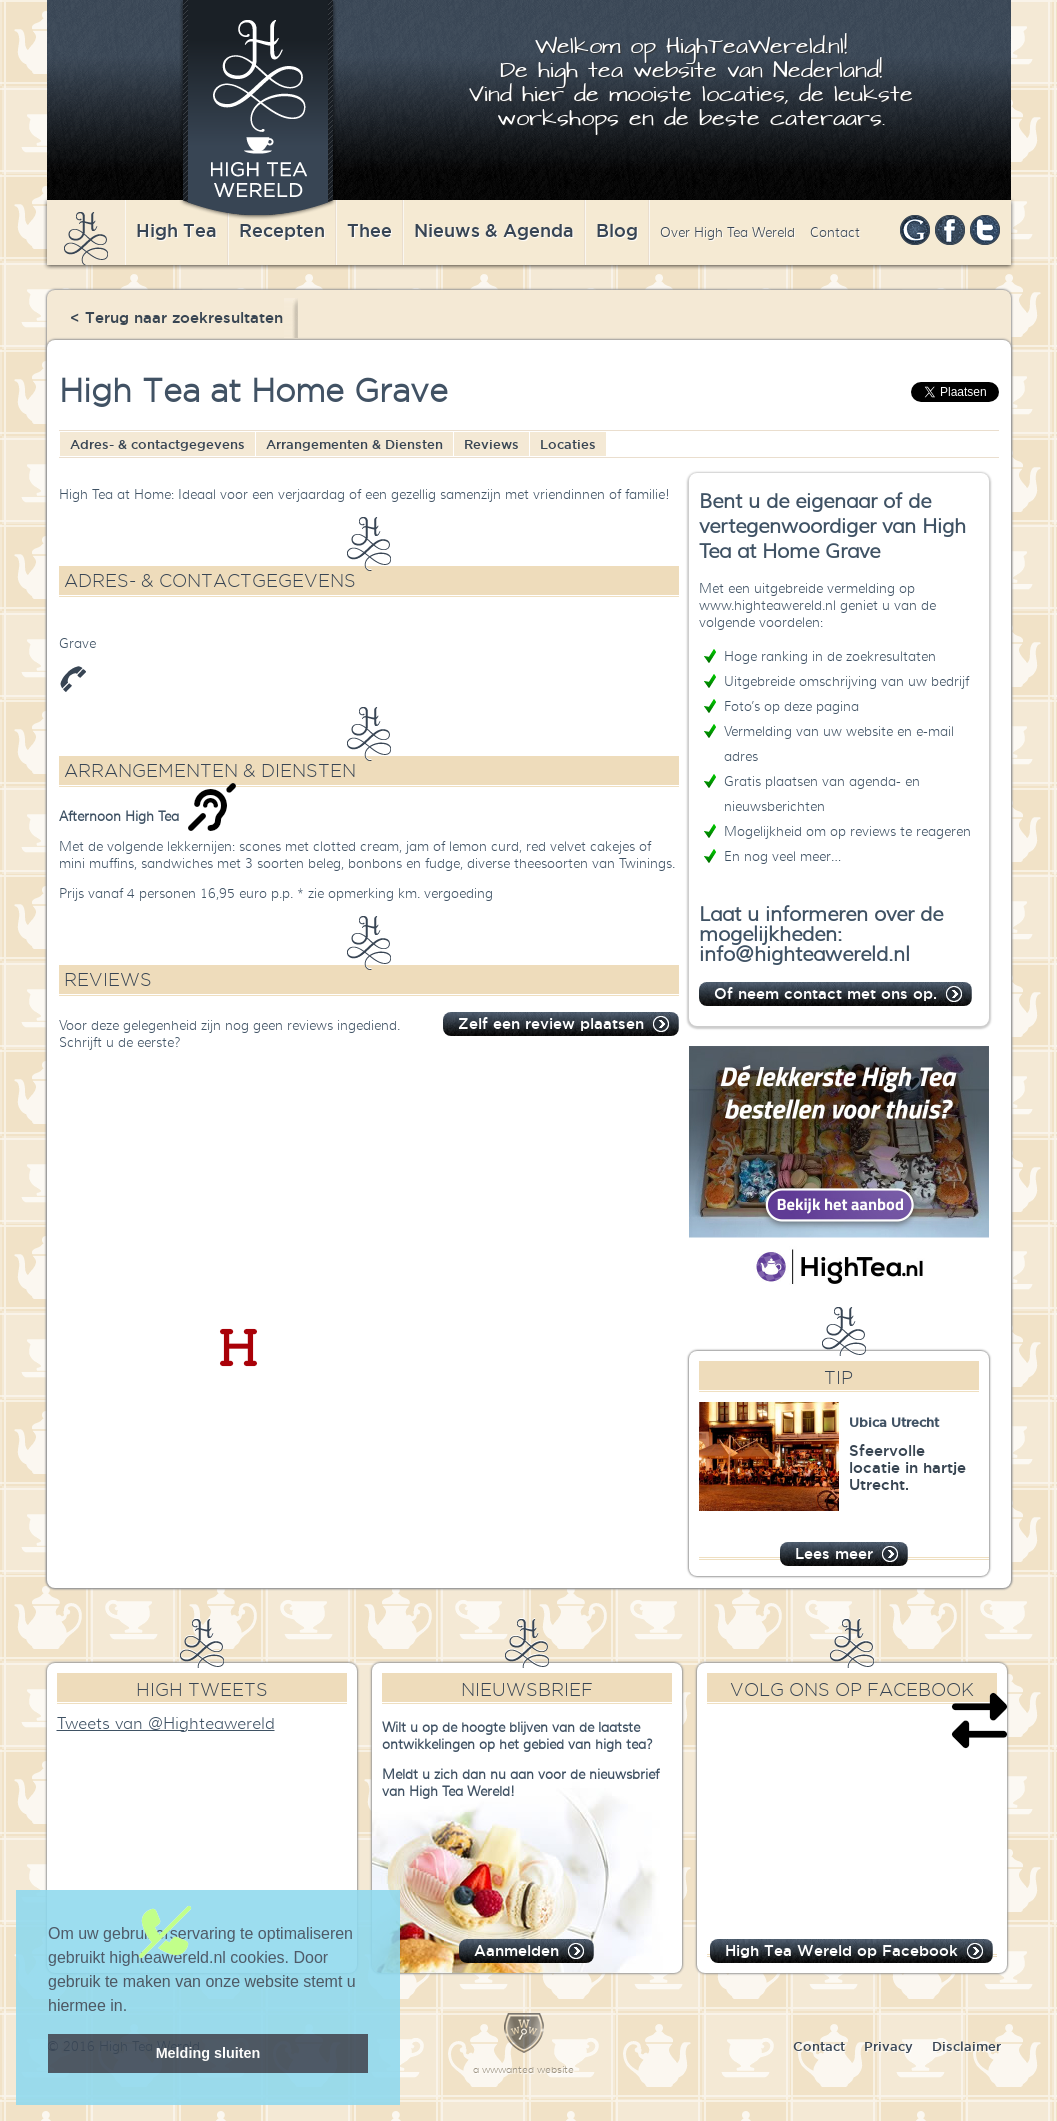 This screenshot has height=2121, width=1057. I want to click on swap or exchange items, so click(979, 1720).